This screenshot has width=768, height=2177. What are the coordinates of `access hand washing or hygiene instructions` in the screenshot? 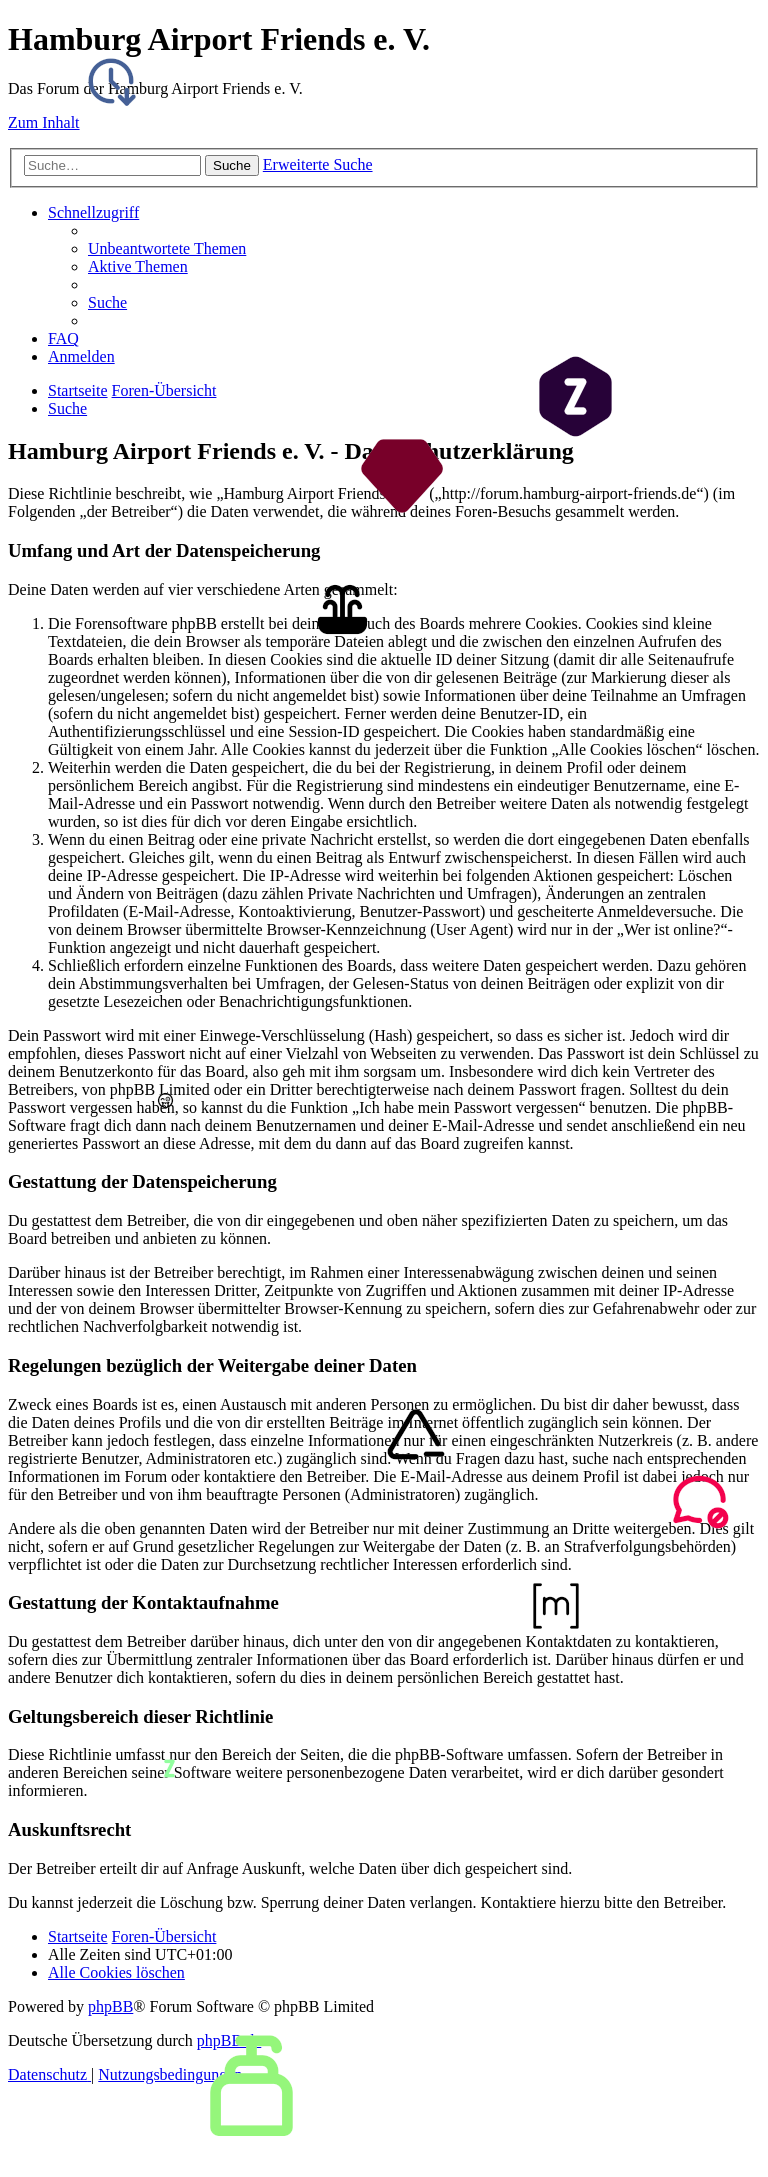 It's located at (251, 2087).